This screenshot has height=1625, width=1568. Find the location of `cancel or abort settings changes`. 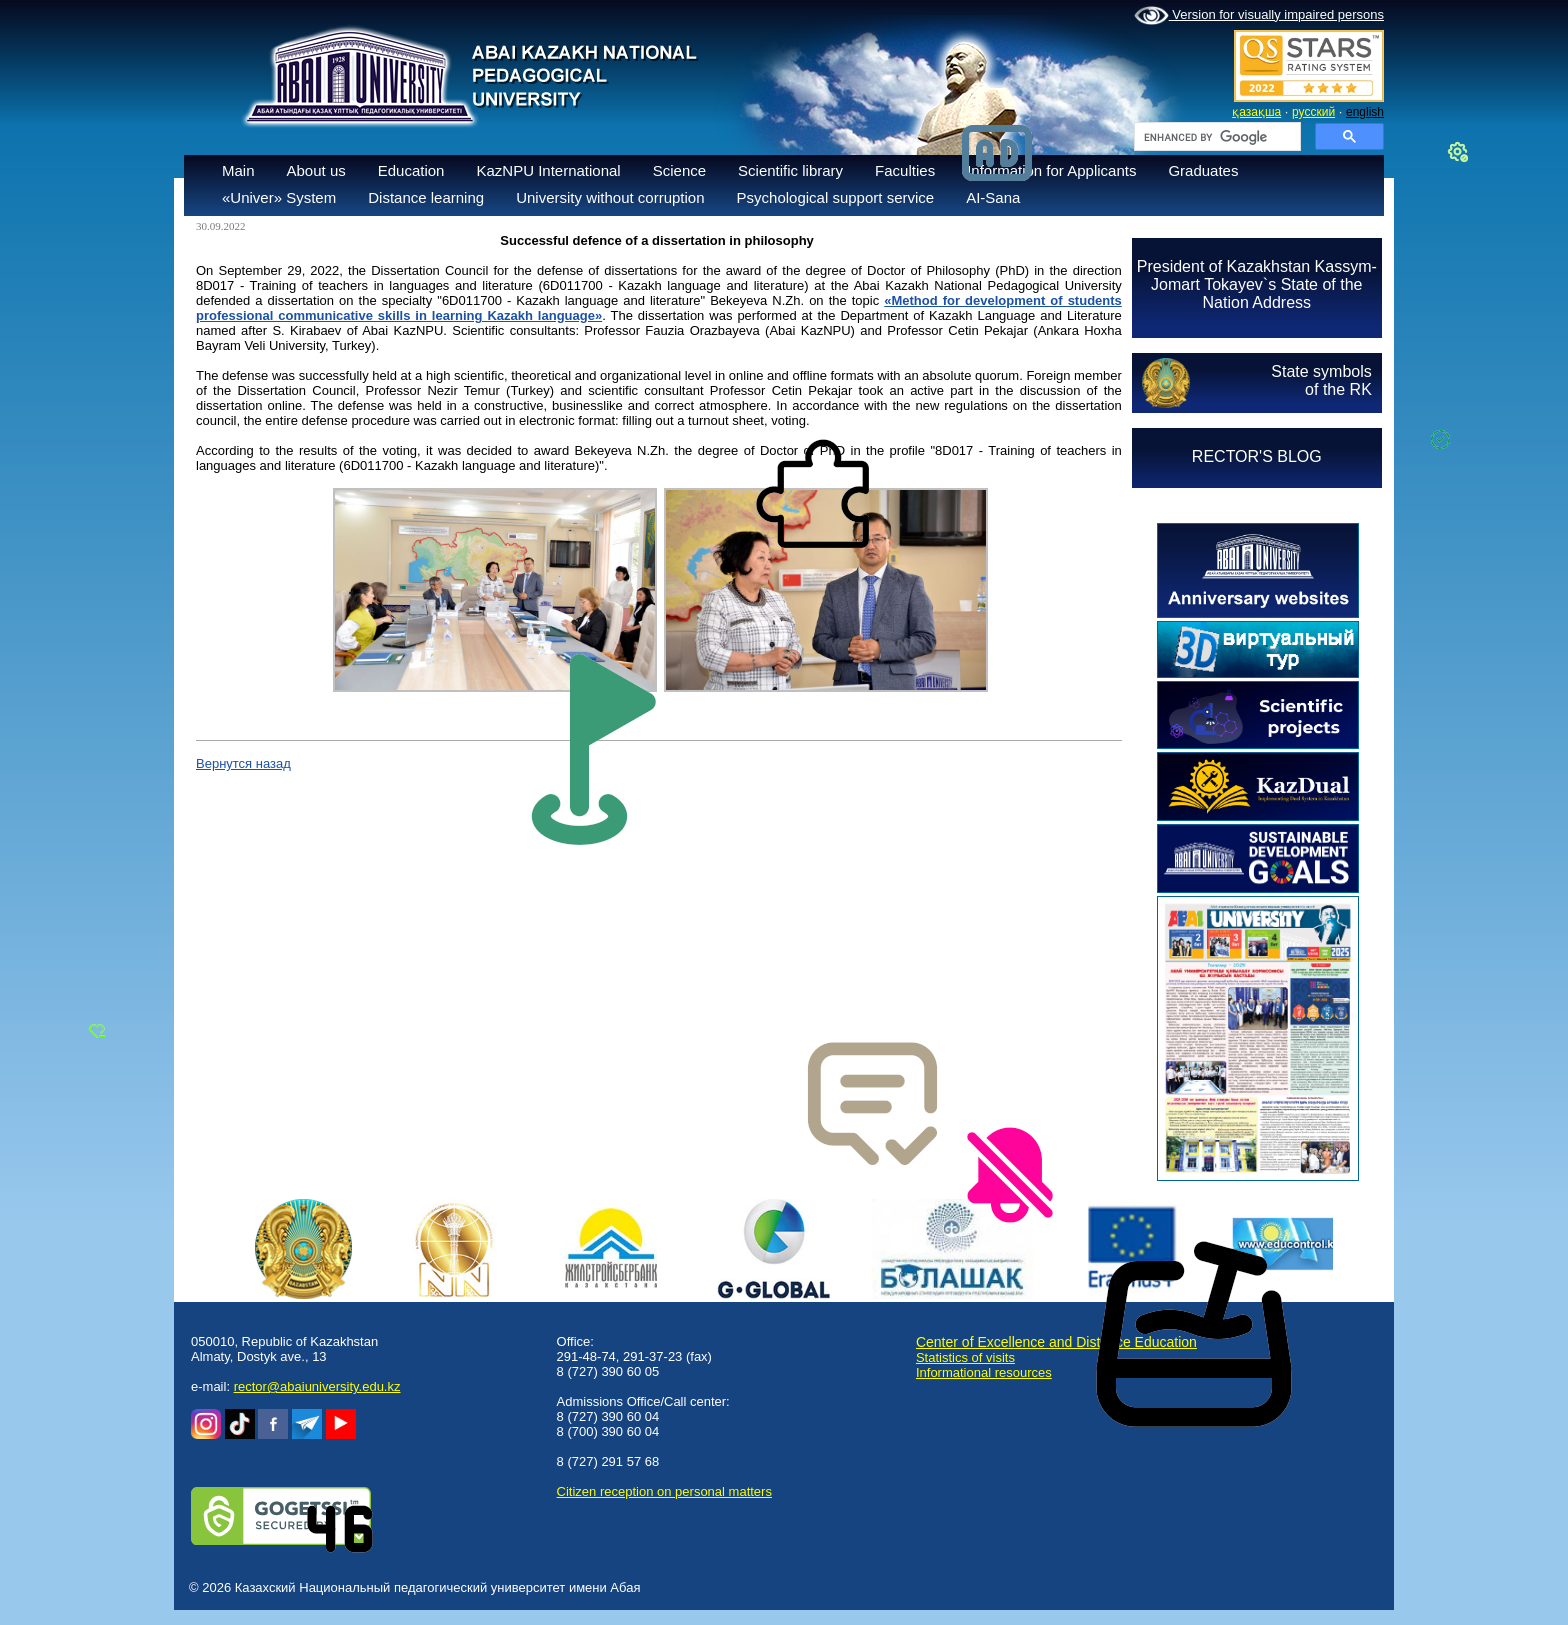

cancel or abort settings changes is located at coordinates (1457, 151).